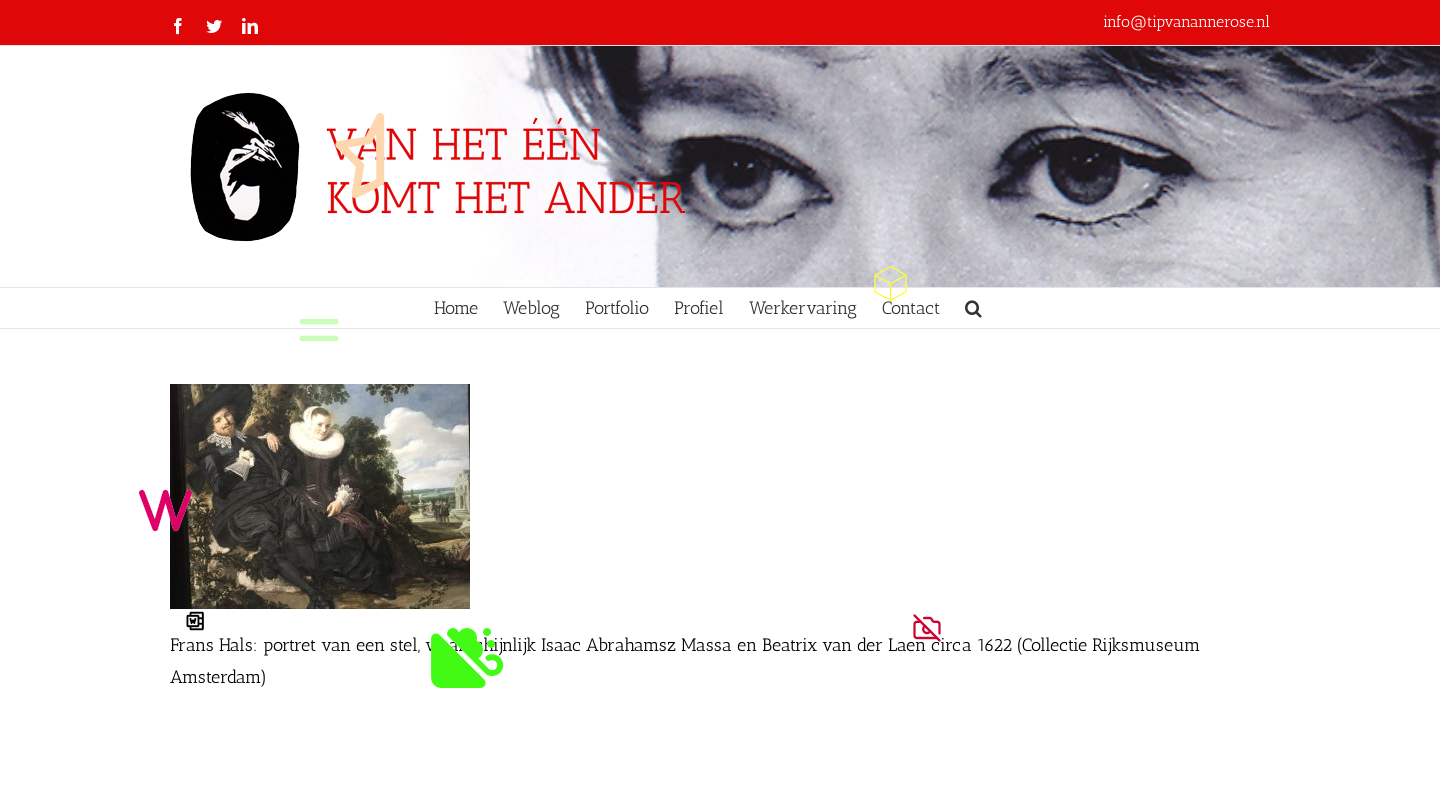  I want to click on indicates avalanche warning or hazard, so click(467, 656).